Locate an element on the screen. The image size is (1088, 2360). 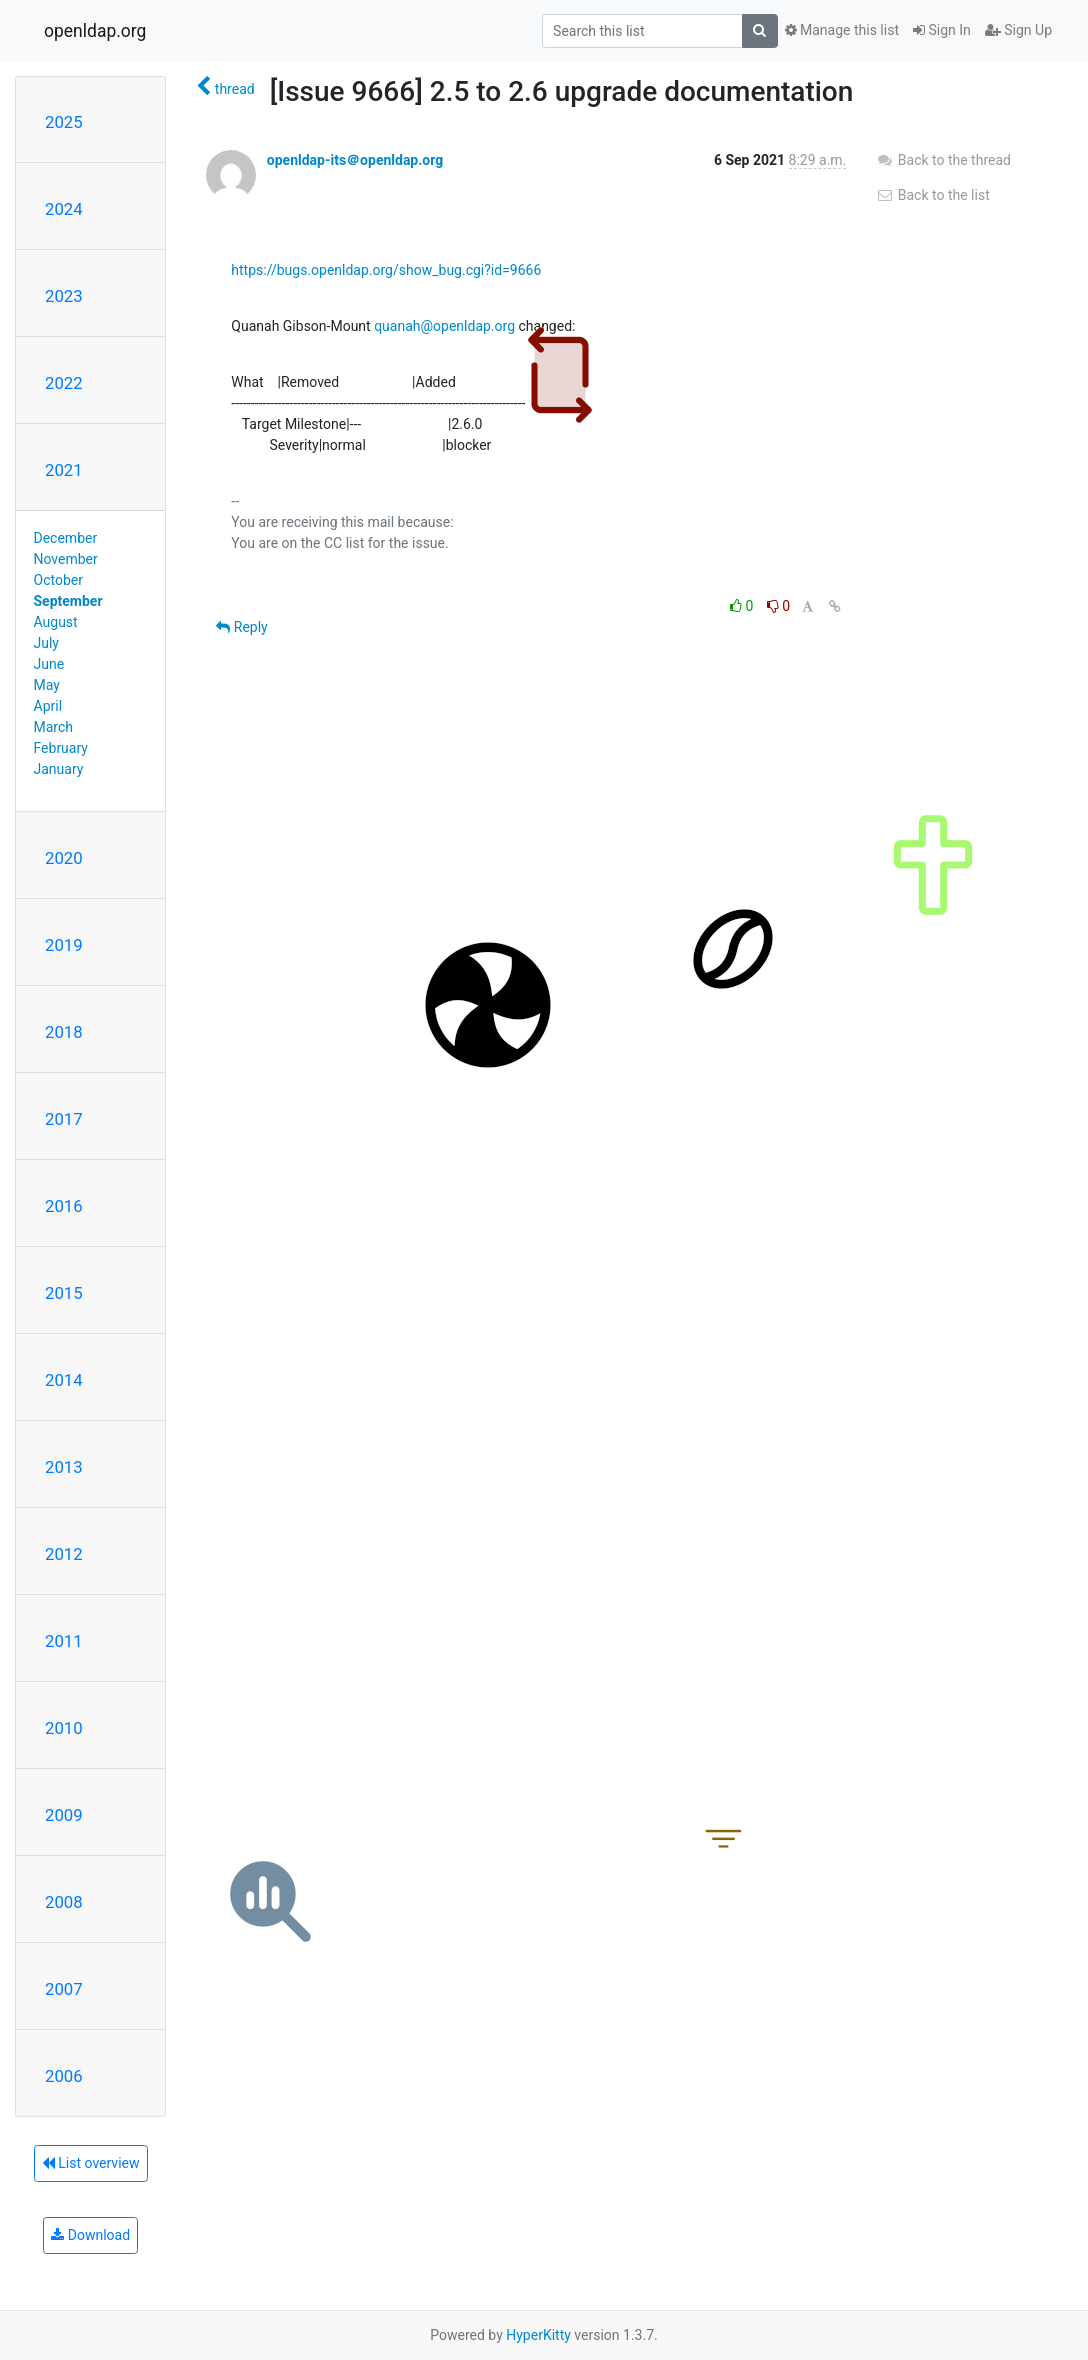
religious or faith-related content is located at coordinates (933, 865).